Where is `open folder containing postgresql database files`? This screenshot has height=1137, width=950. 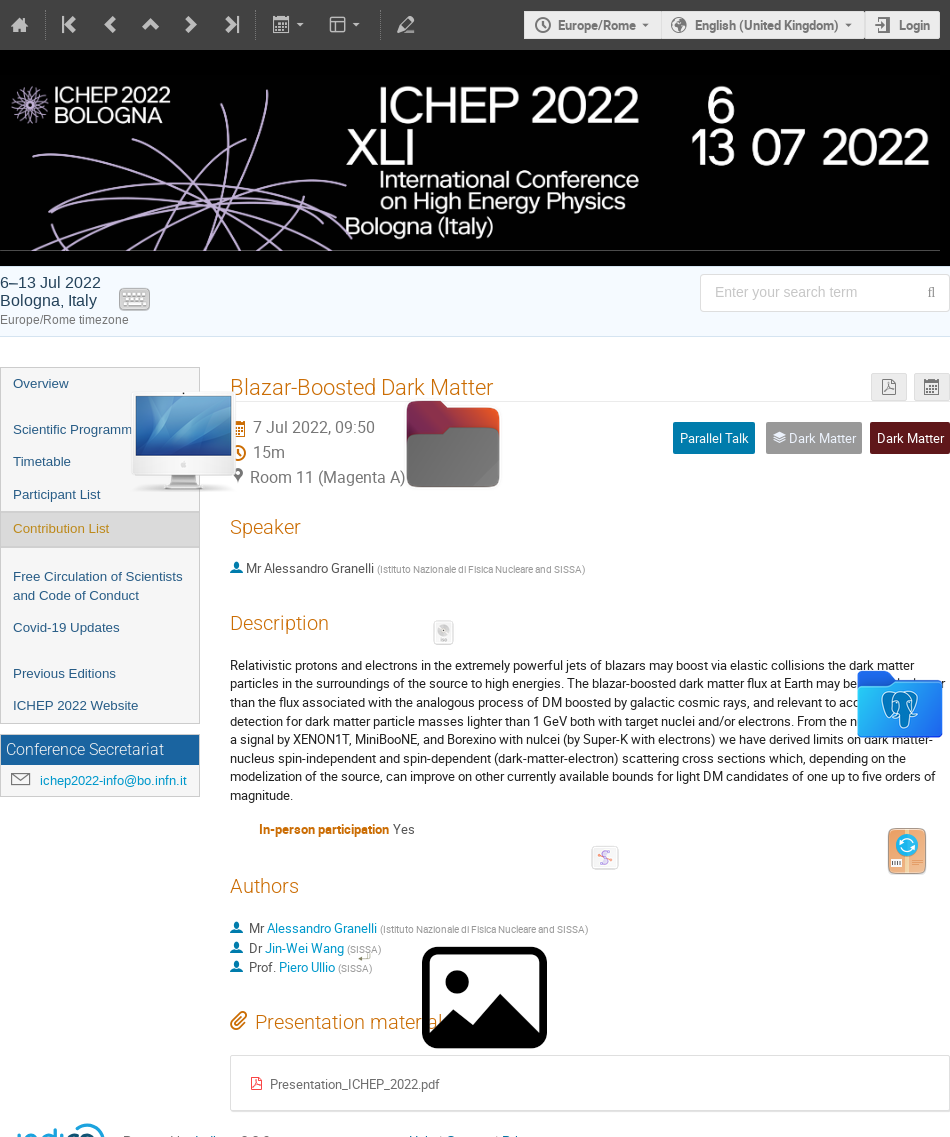 open folder containing postgresql database files is located at coordinates (899, 706).